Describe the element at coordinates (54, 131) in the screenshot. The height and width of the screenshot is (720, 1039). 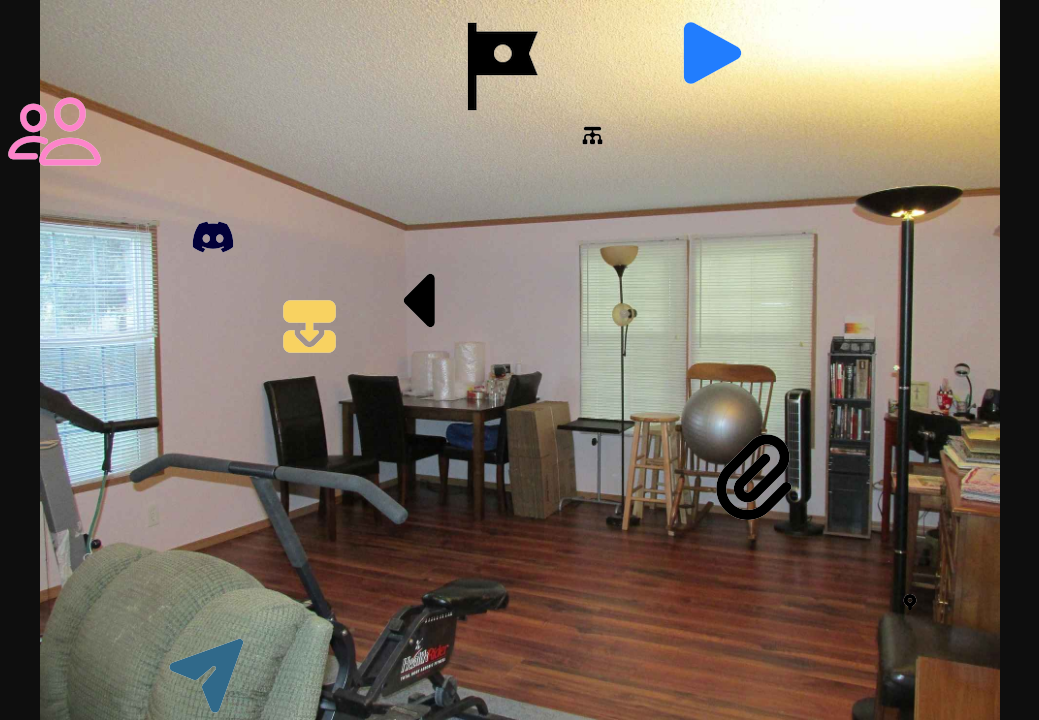
I see `view contacts or friends list` at that location.